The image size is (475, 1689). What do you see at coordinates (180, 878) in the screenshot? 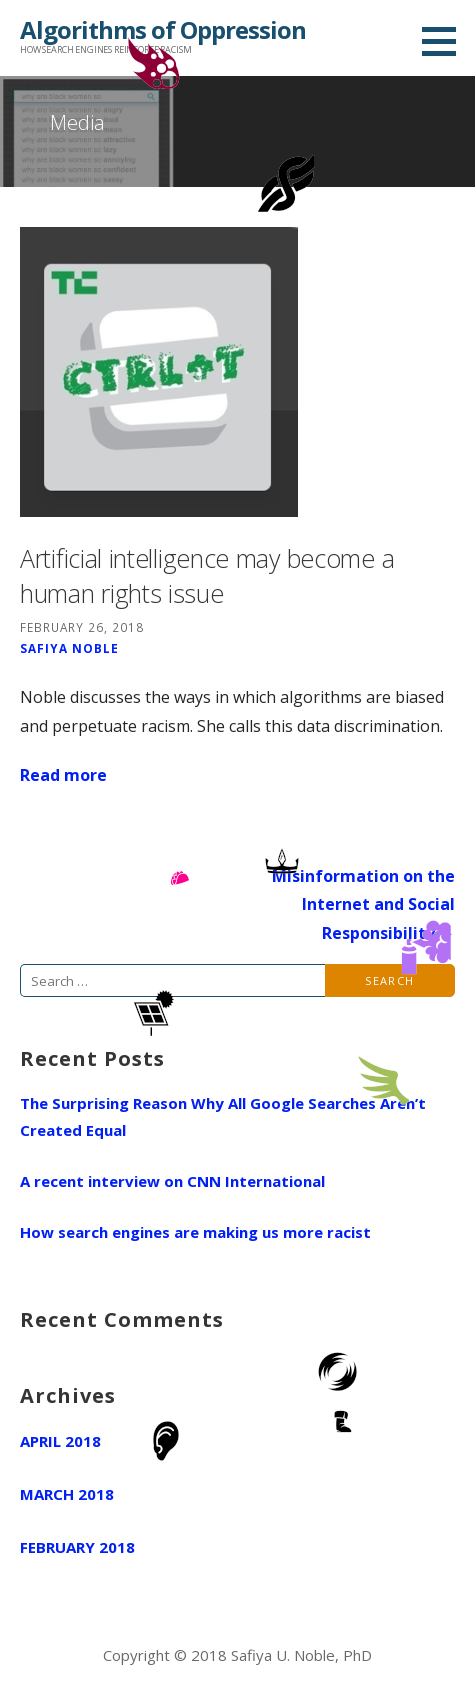
I see `browse mexican food options` at bounding box center [180, 878].